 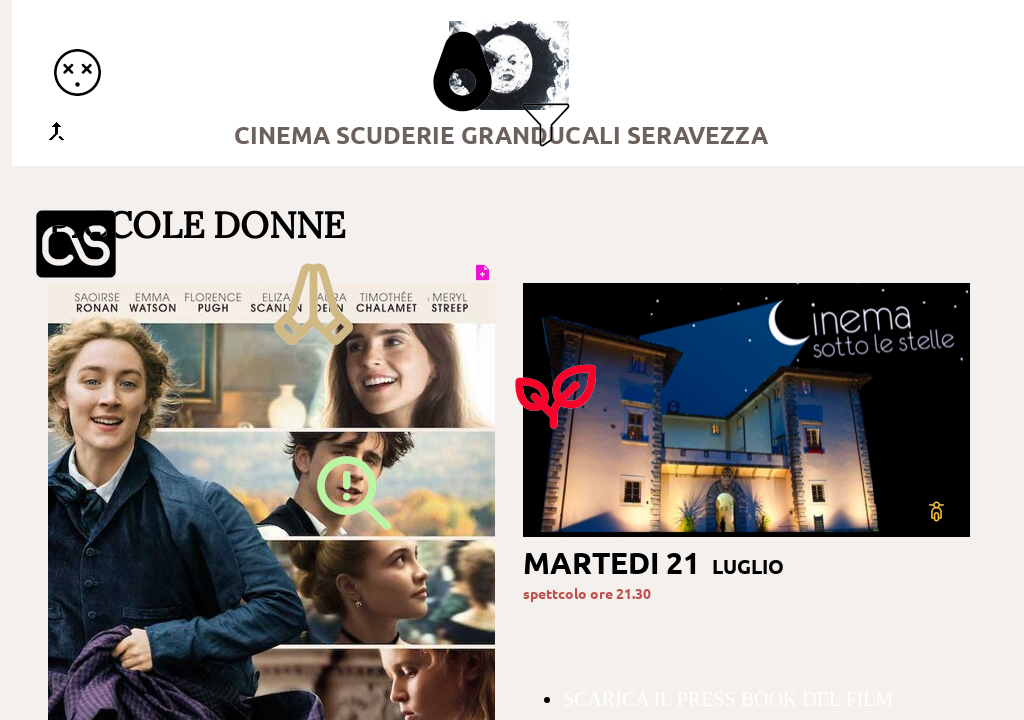 I want to click on express gratitude or thanks, so click(x=313, y=305).